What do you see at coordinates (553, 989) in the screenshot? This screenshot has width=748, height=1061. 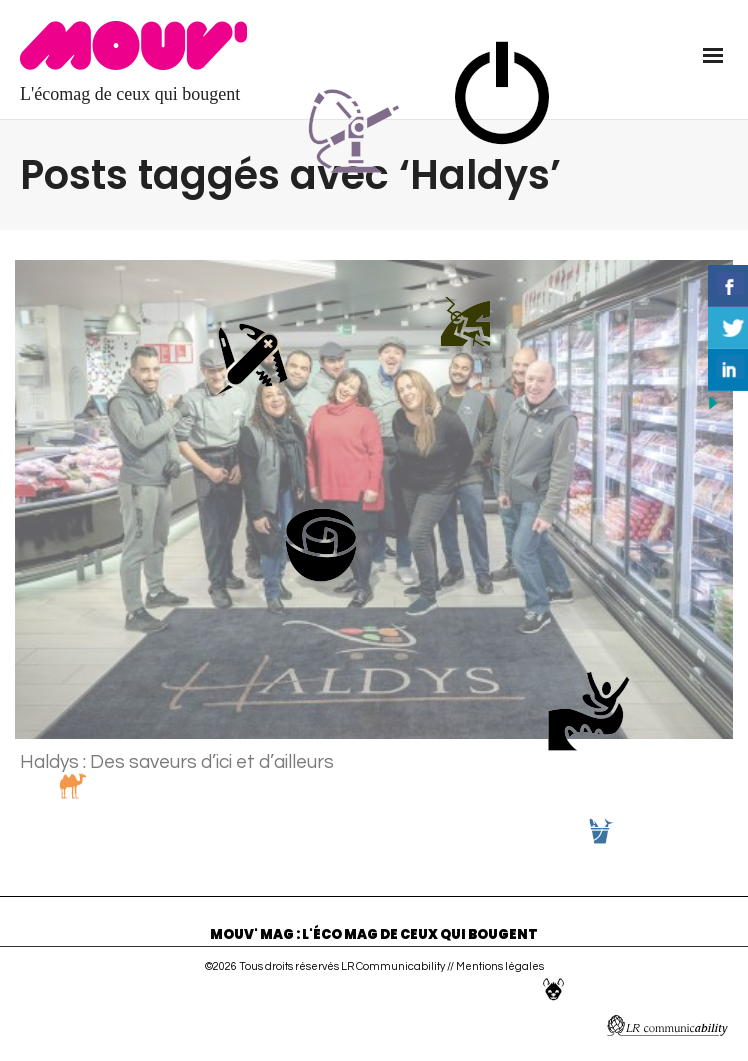 I see `select hyena character or avatar` at bounding box center [553, 989].